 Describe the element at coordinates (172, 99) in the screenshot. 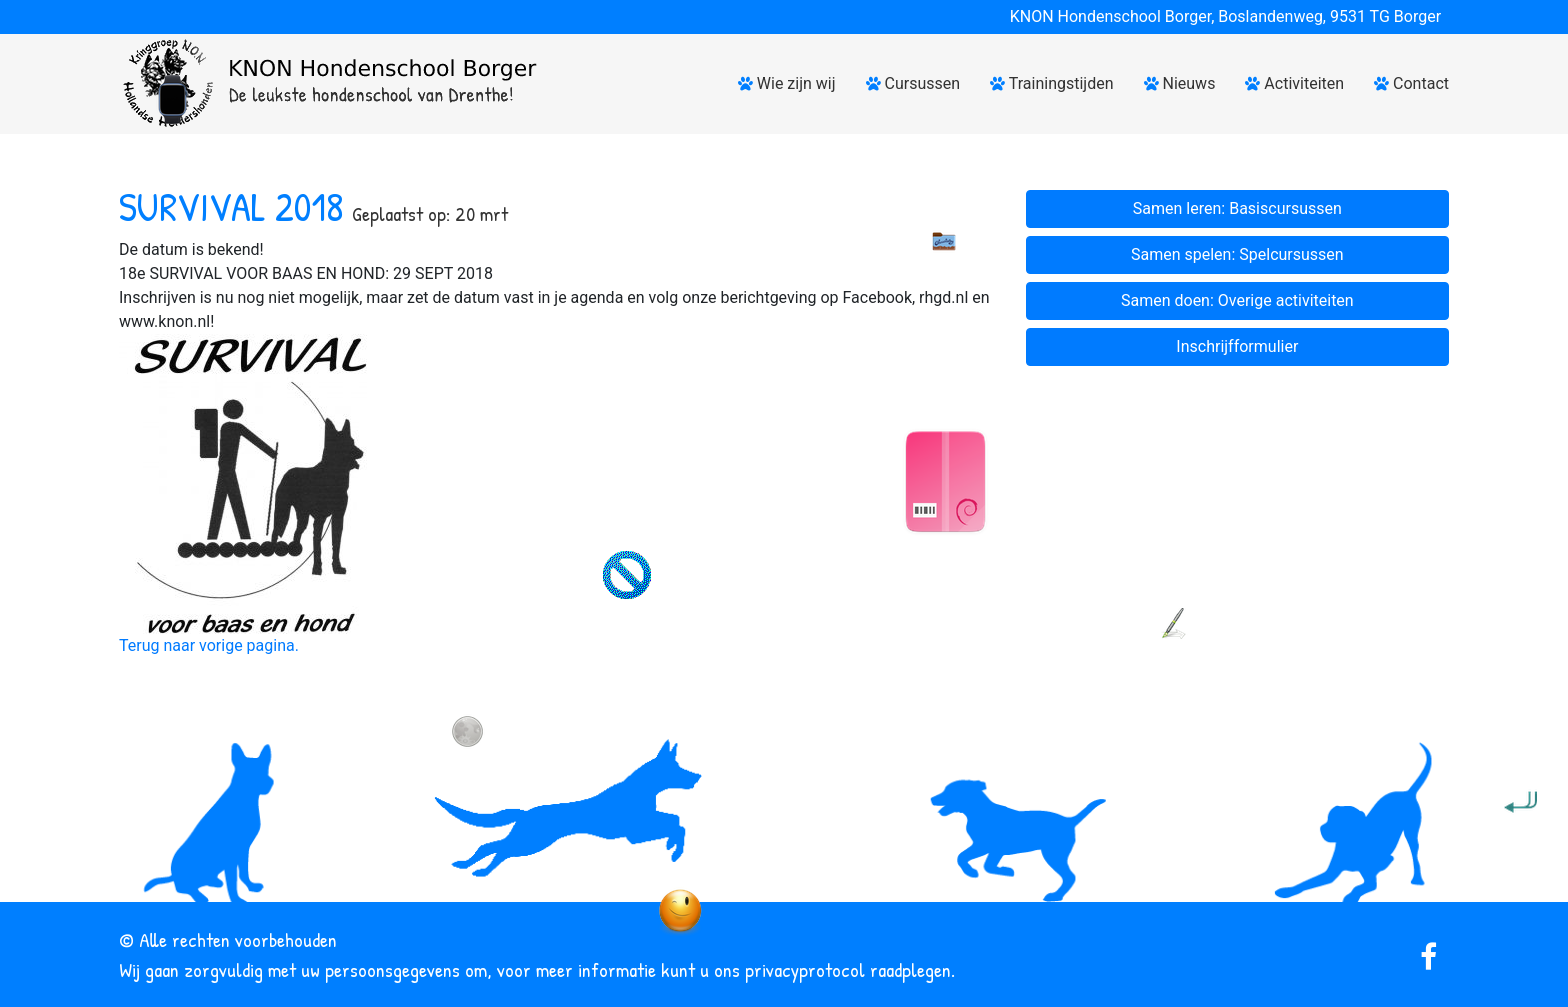

I see `apple watch series 8 device icon` at that location.